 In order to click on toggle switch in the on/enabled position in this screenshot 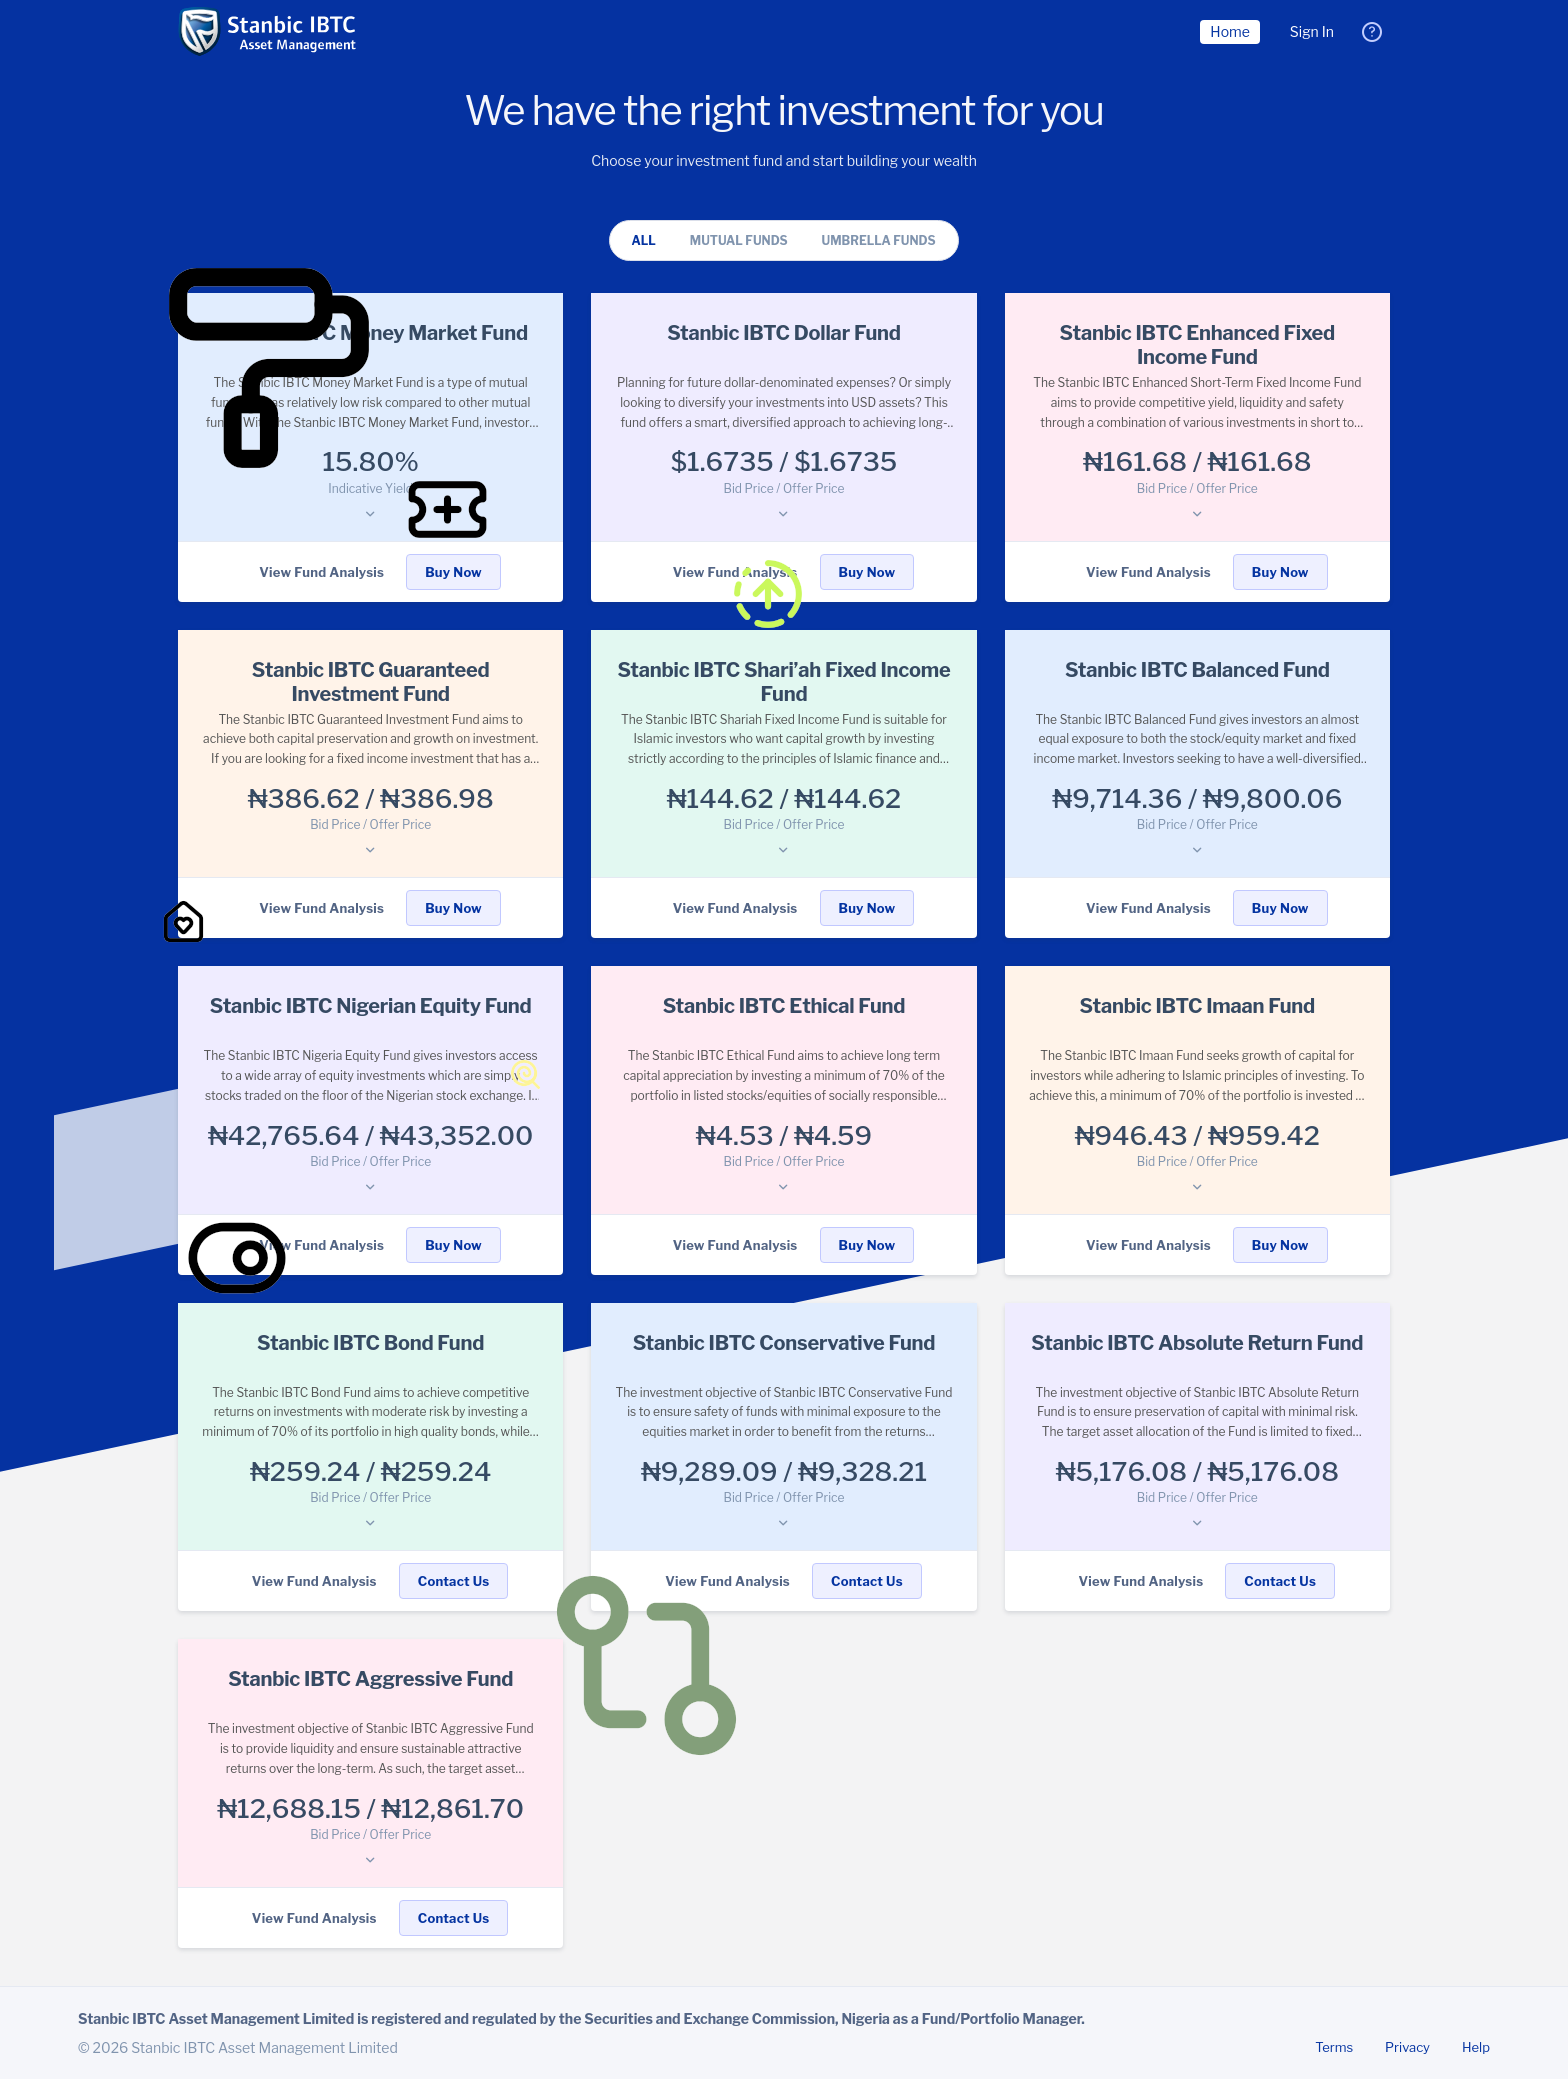, I will do `click(237, 1258)`.